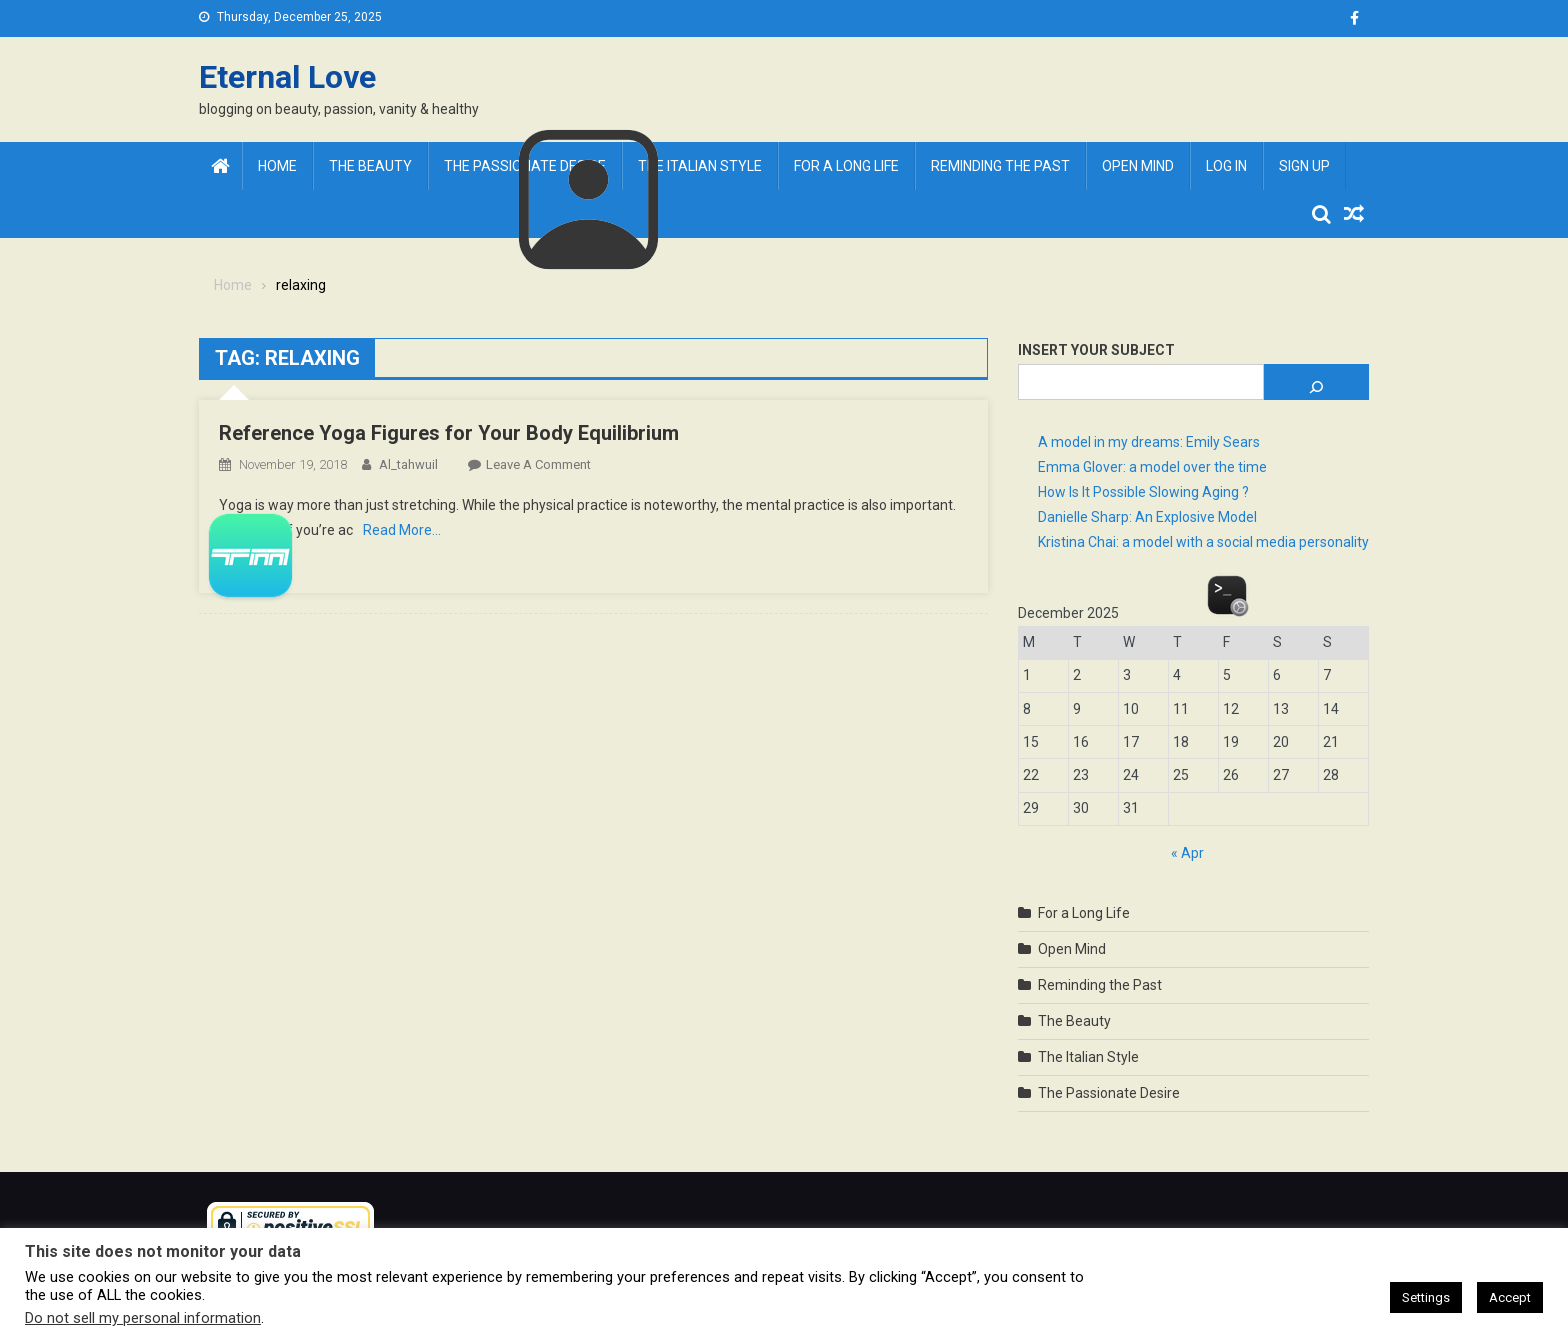 This screenshot has height=1341, width=1568. I want to click on open terminal preferences or settings, so click(1227, 595).